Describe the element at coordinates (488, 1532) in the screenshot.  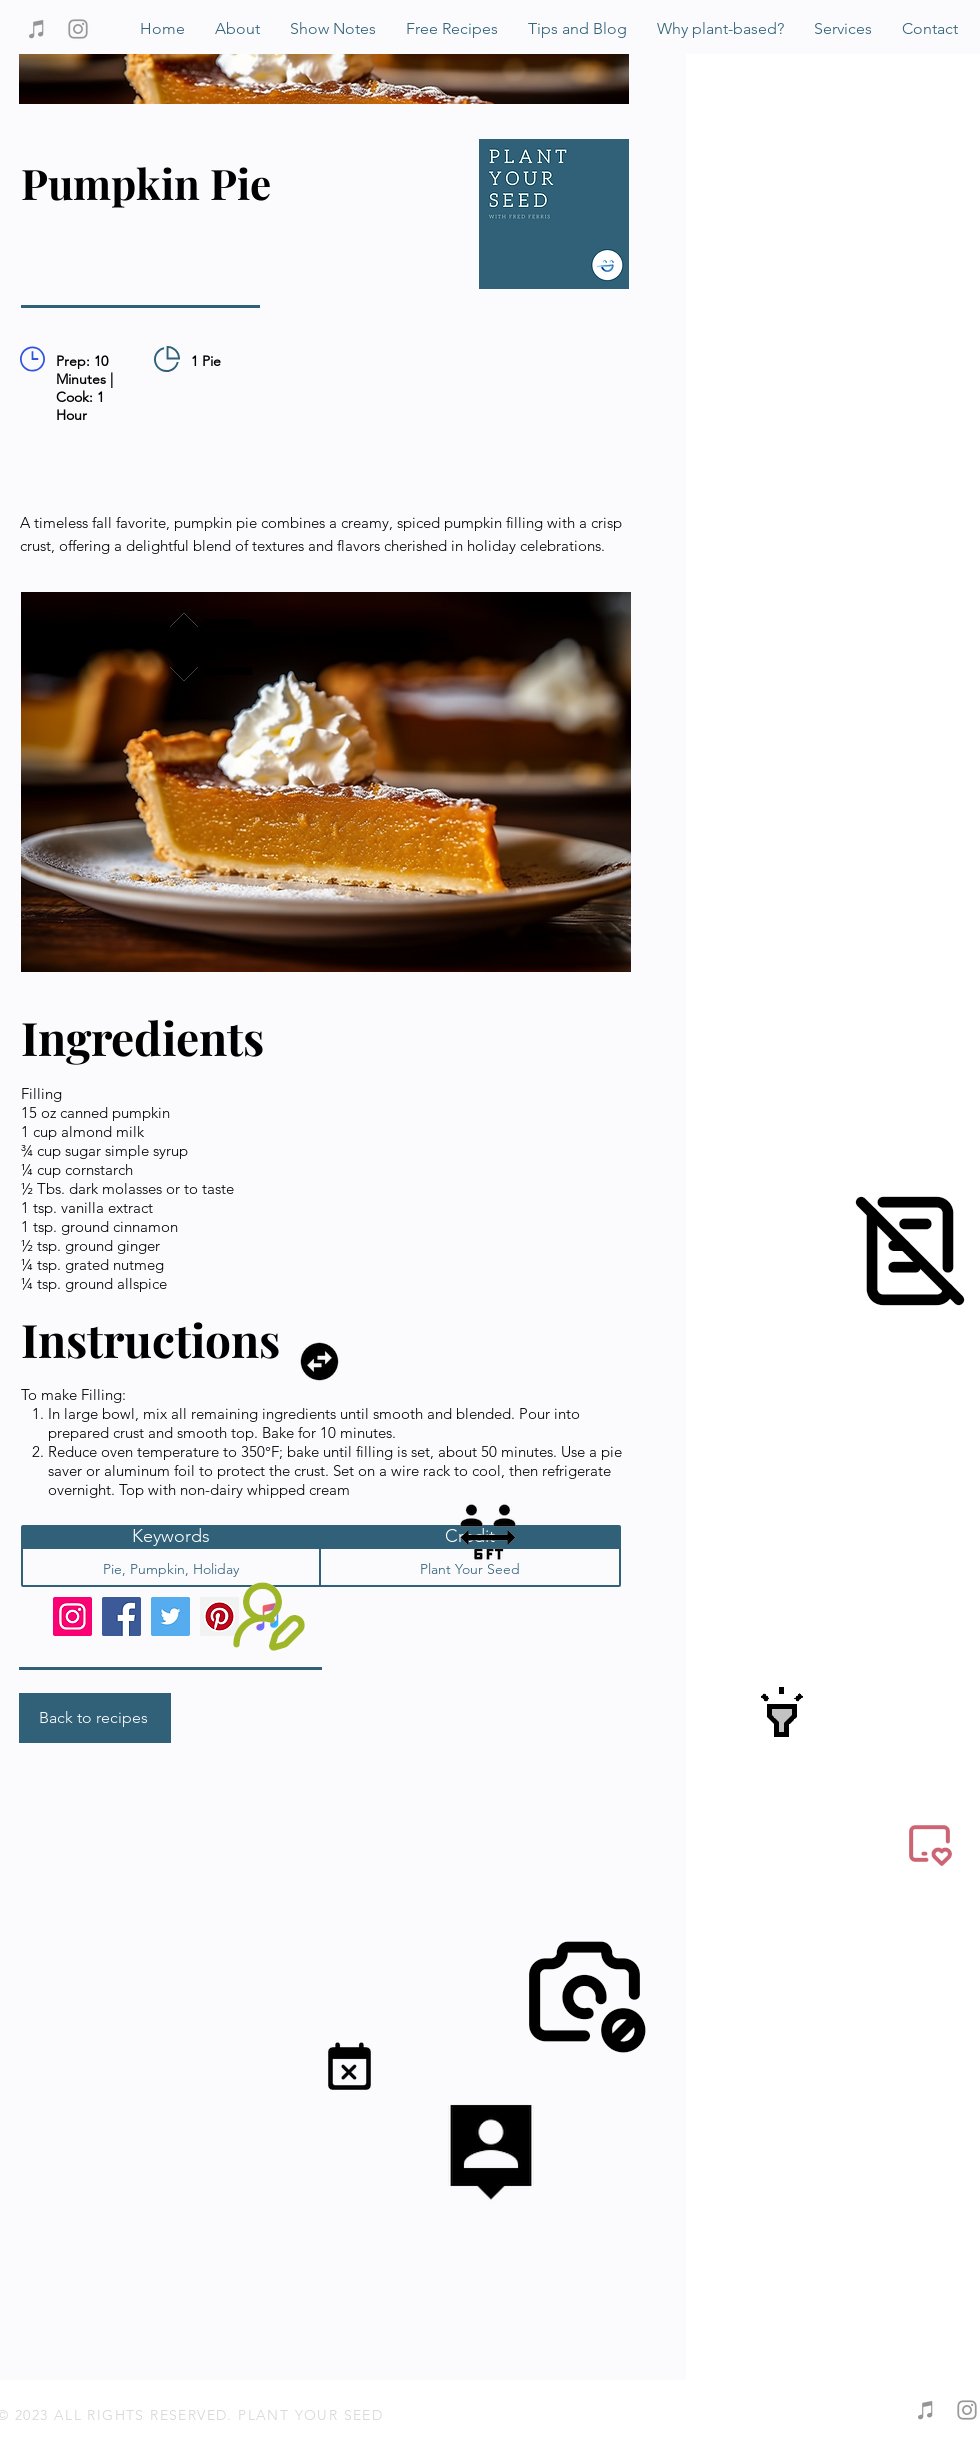
I see `indicates social distancing requirement of 6 feet` at that location.